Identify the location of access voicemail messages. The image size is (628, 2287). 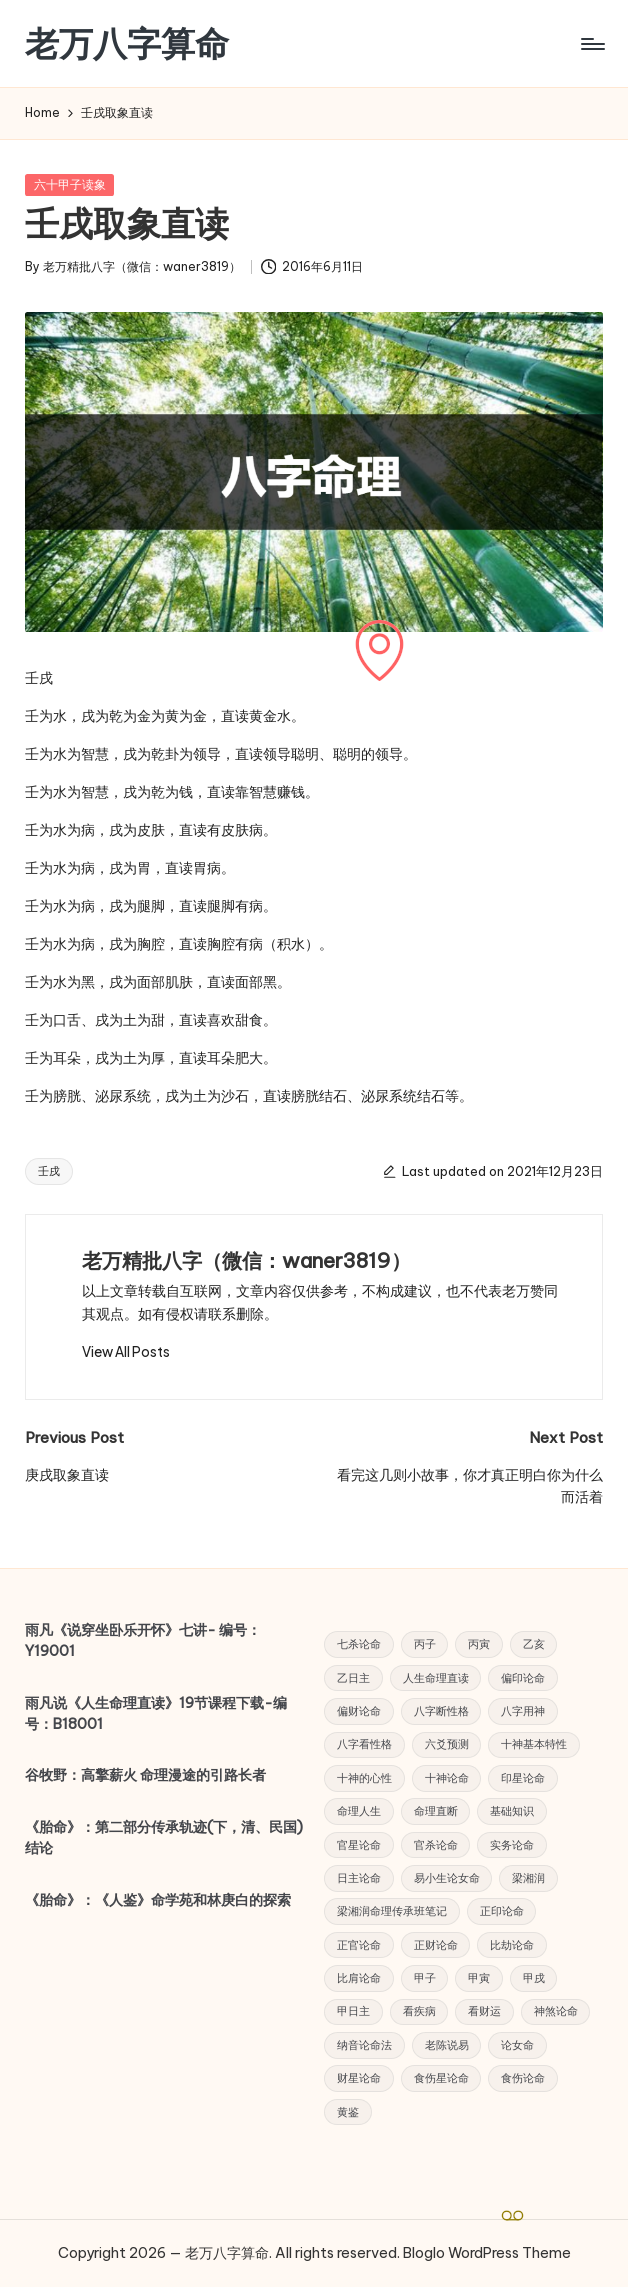
(512, 2215).